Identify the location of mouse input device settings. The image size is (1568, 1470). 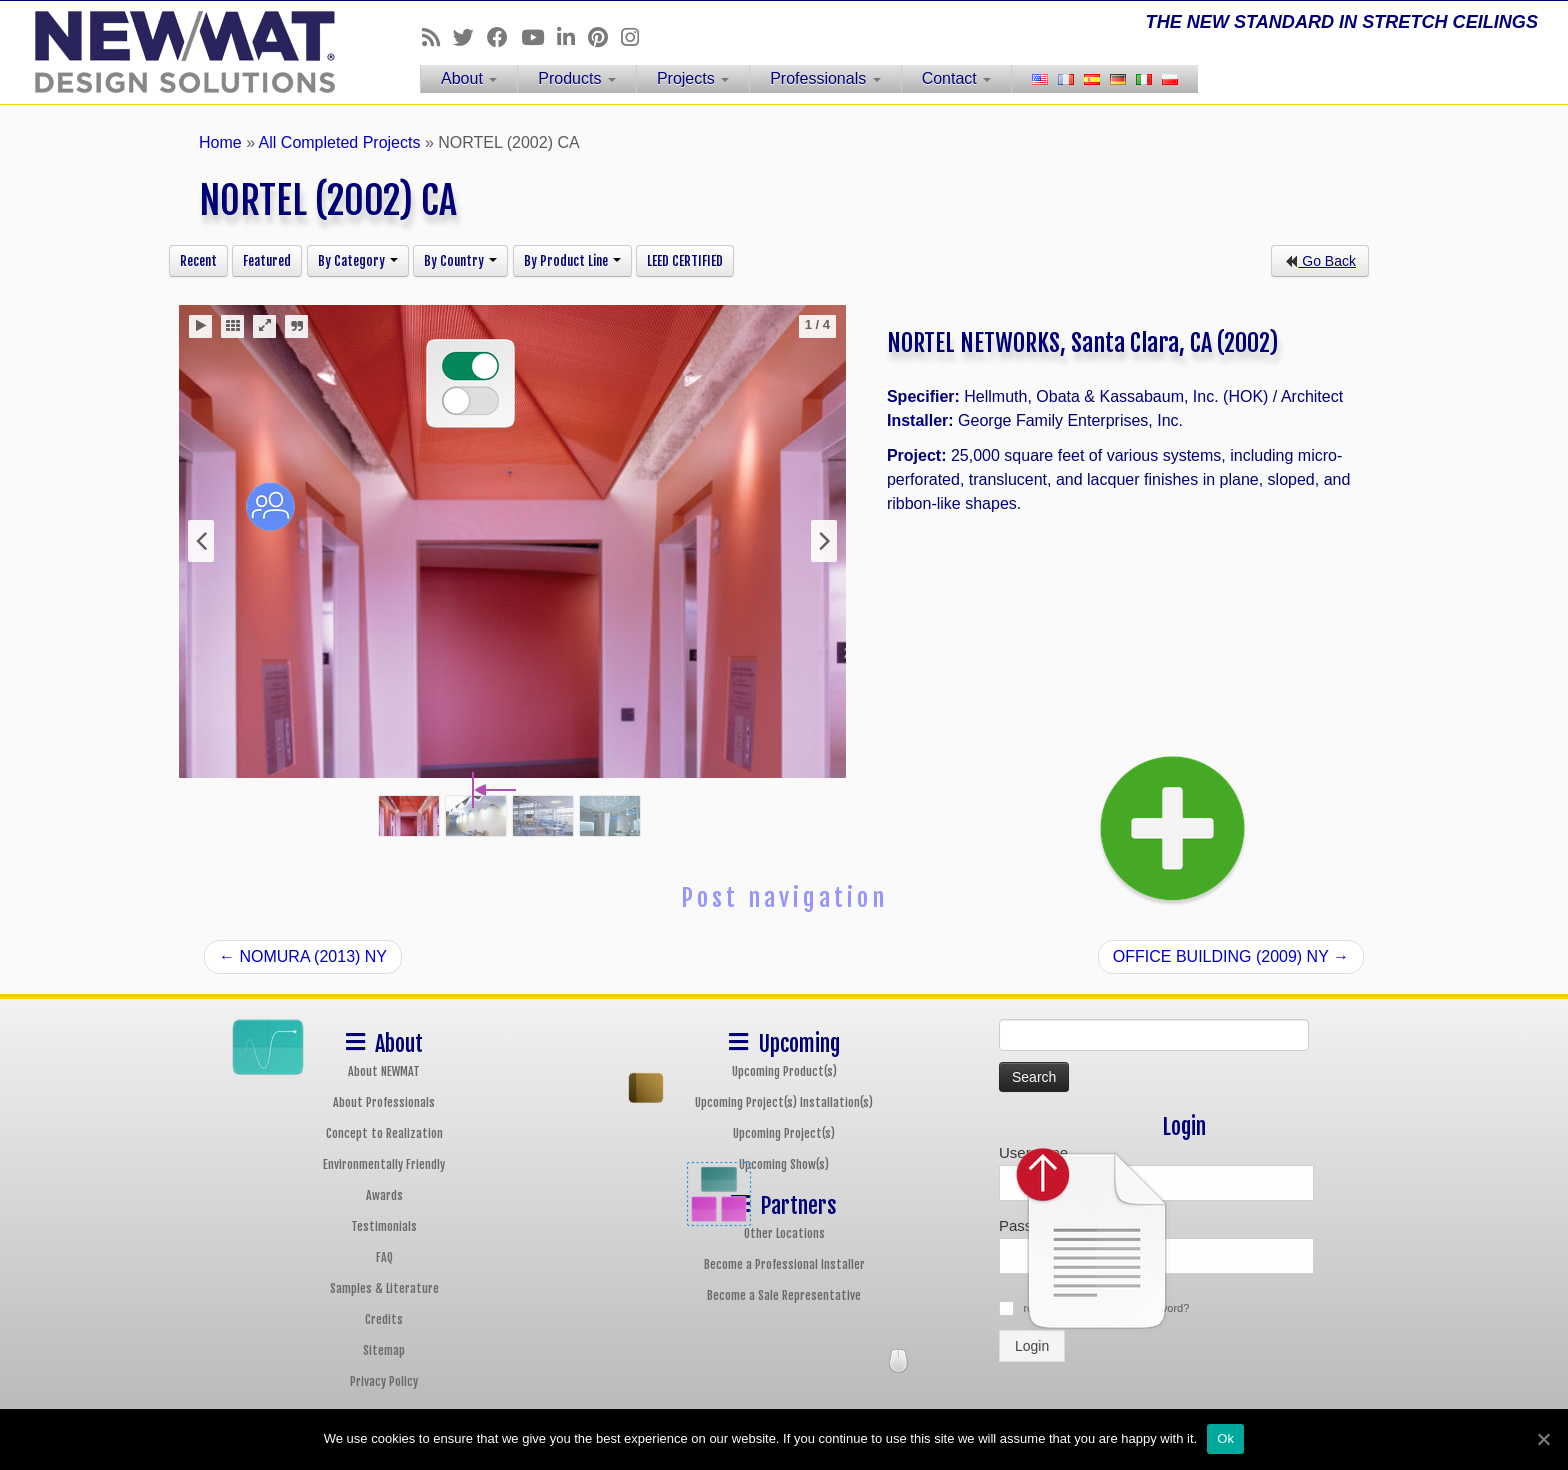
(898, 1361).